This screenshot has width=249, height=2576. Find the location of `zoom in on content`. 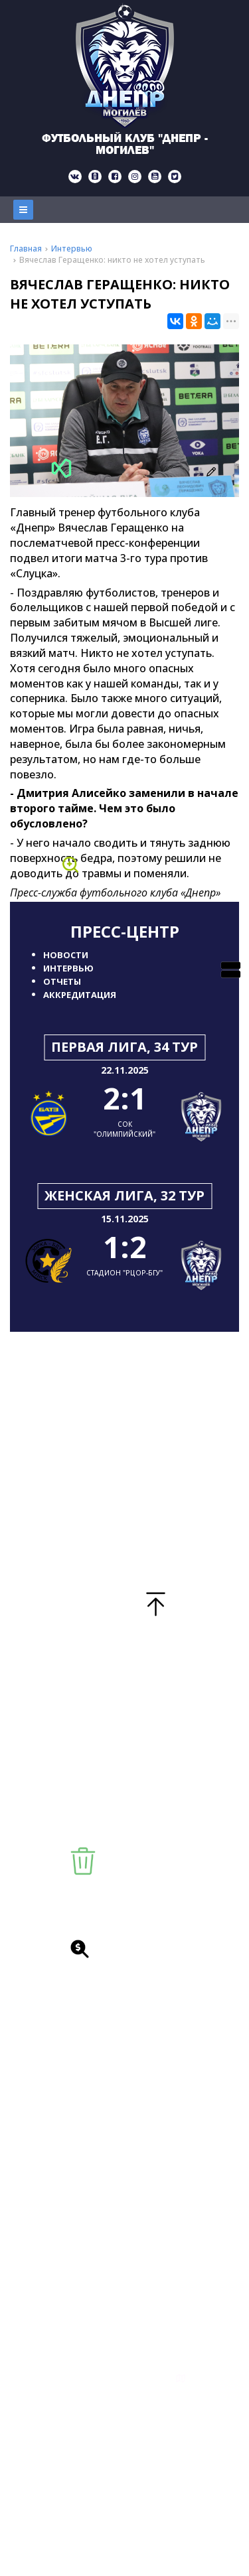

zoom in on content is located at coordinates (70, 865).